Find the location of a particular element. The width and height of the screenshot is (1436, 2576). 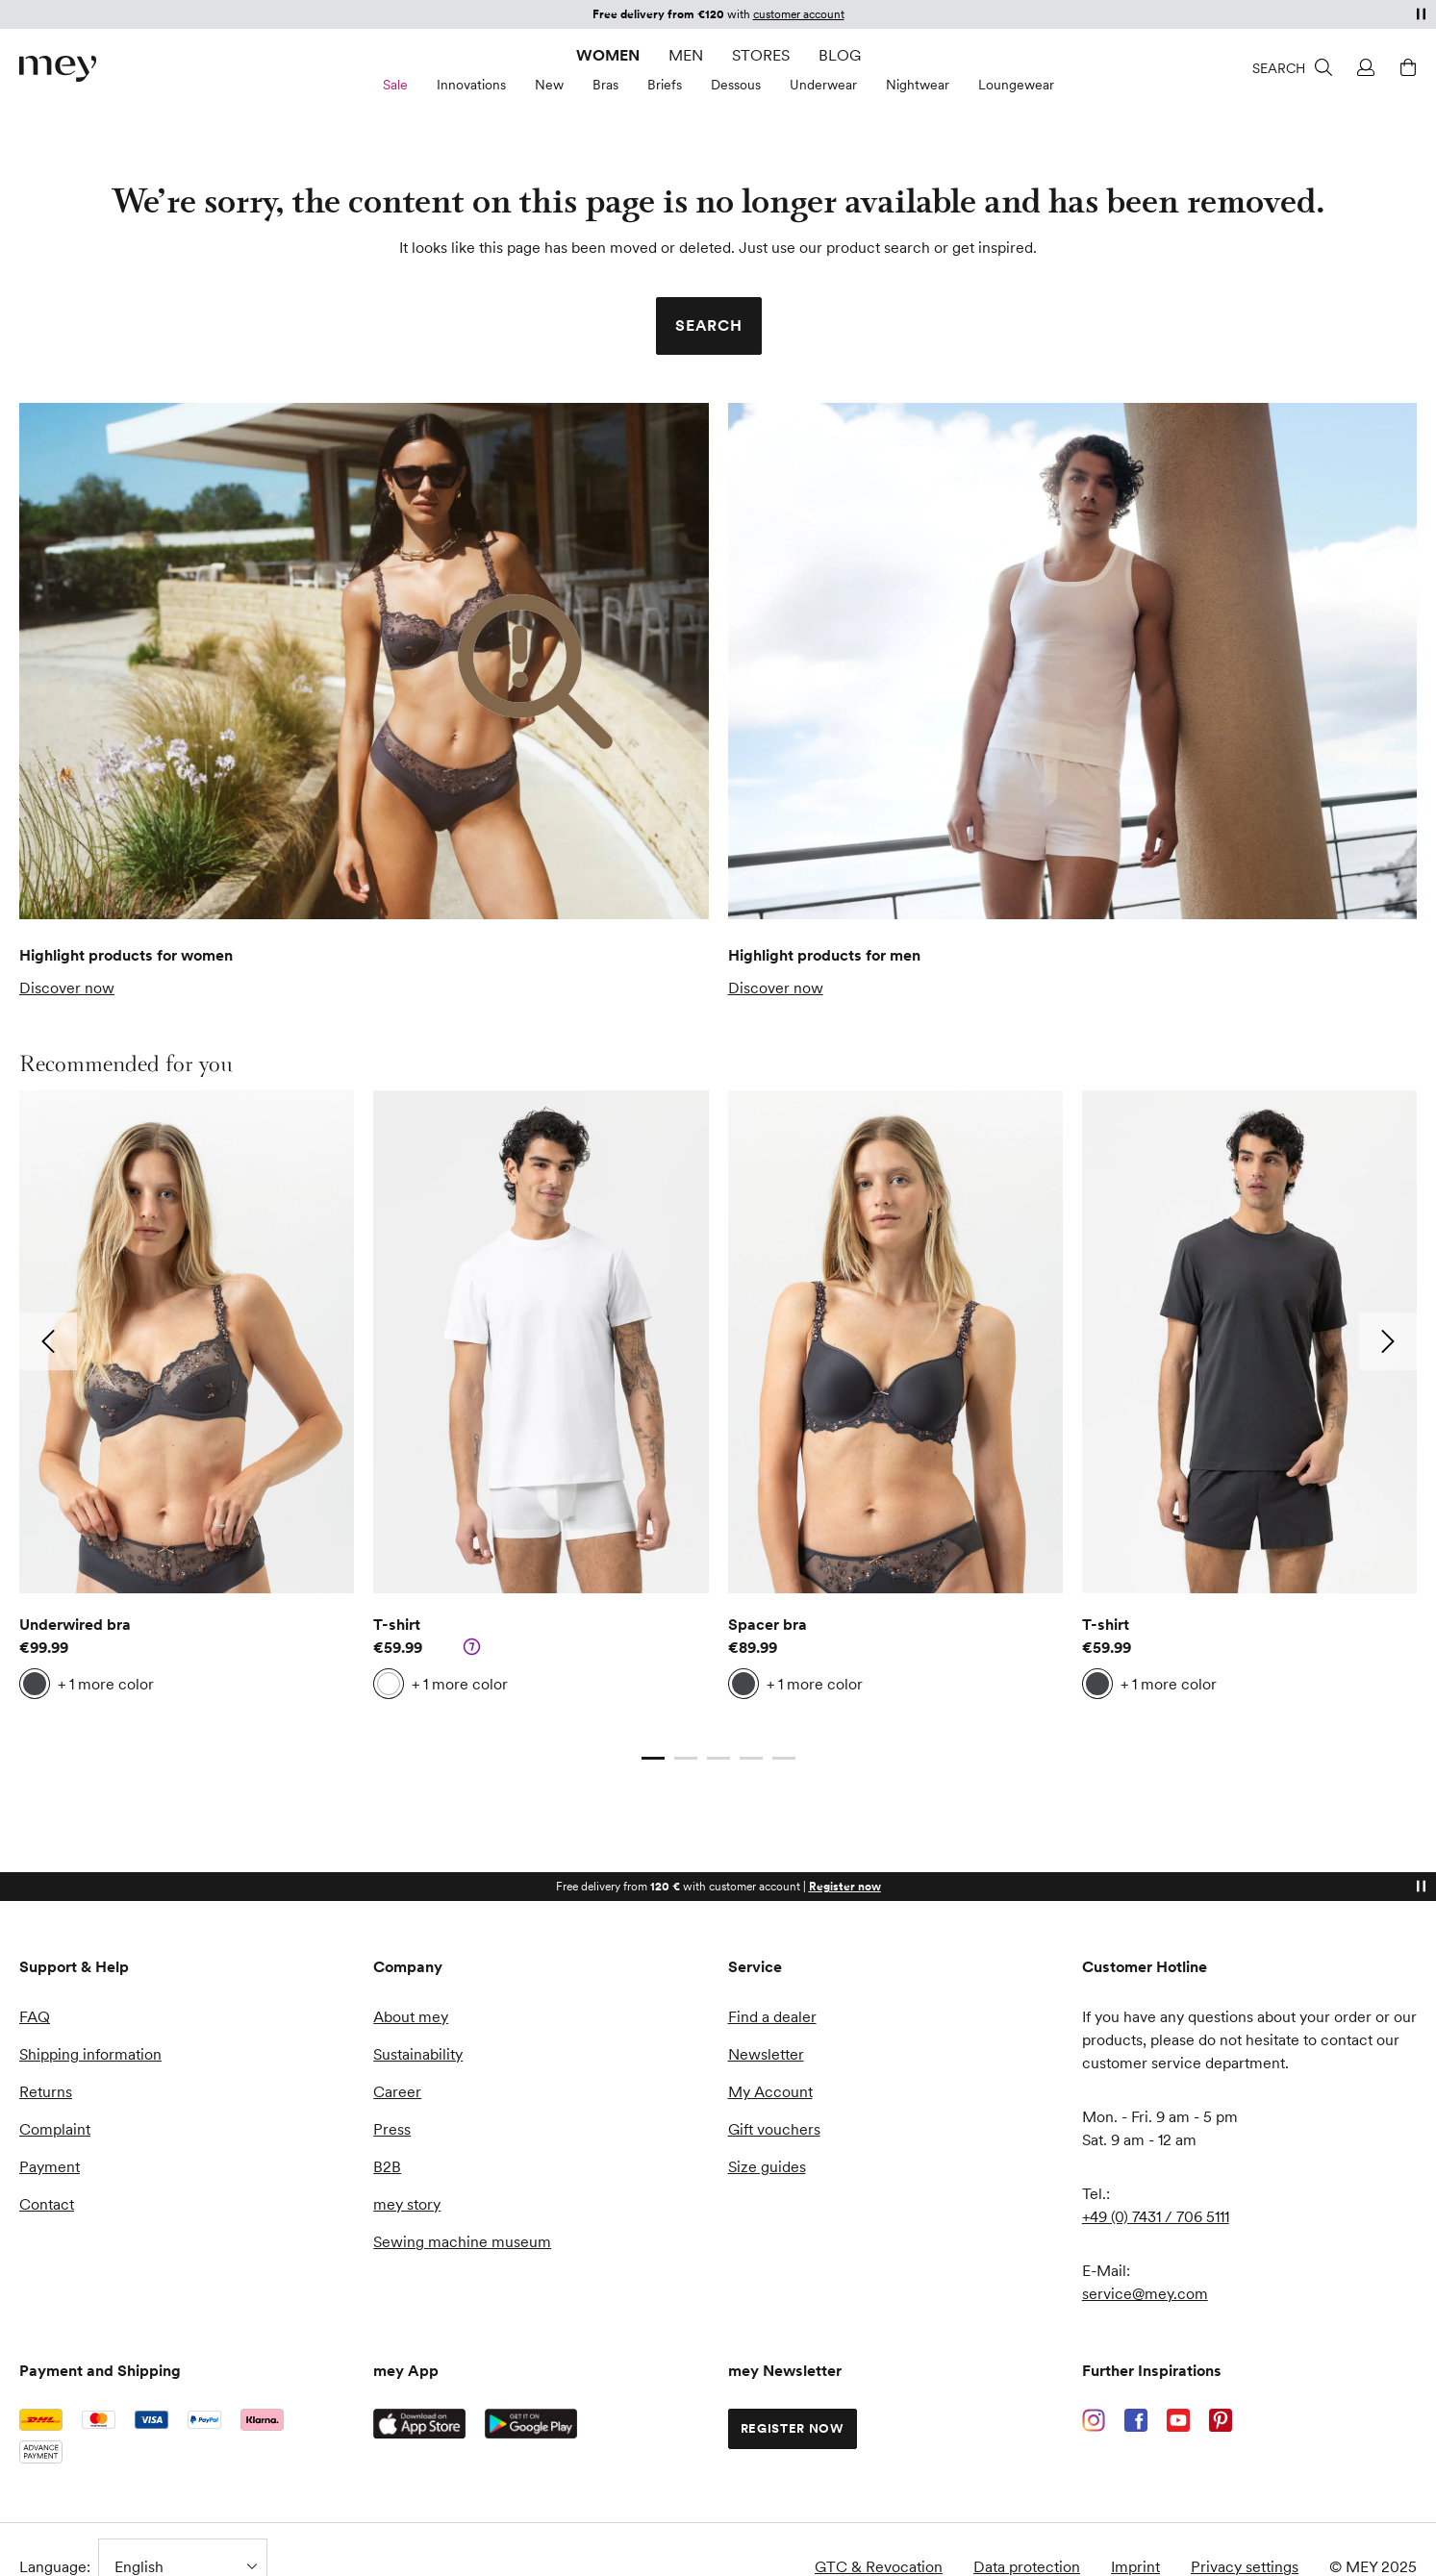

search error or warning is located at coordinates (535, 671).